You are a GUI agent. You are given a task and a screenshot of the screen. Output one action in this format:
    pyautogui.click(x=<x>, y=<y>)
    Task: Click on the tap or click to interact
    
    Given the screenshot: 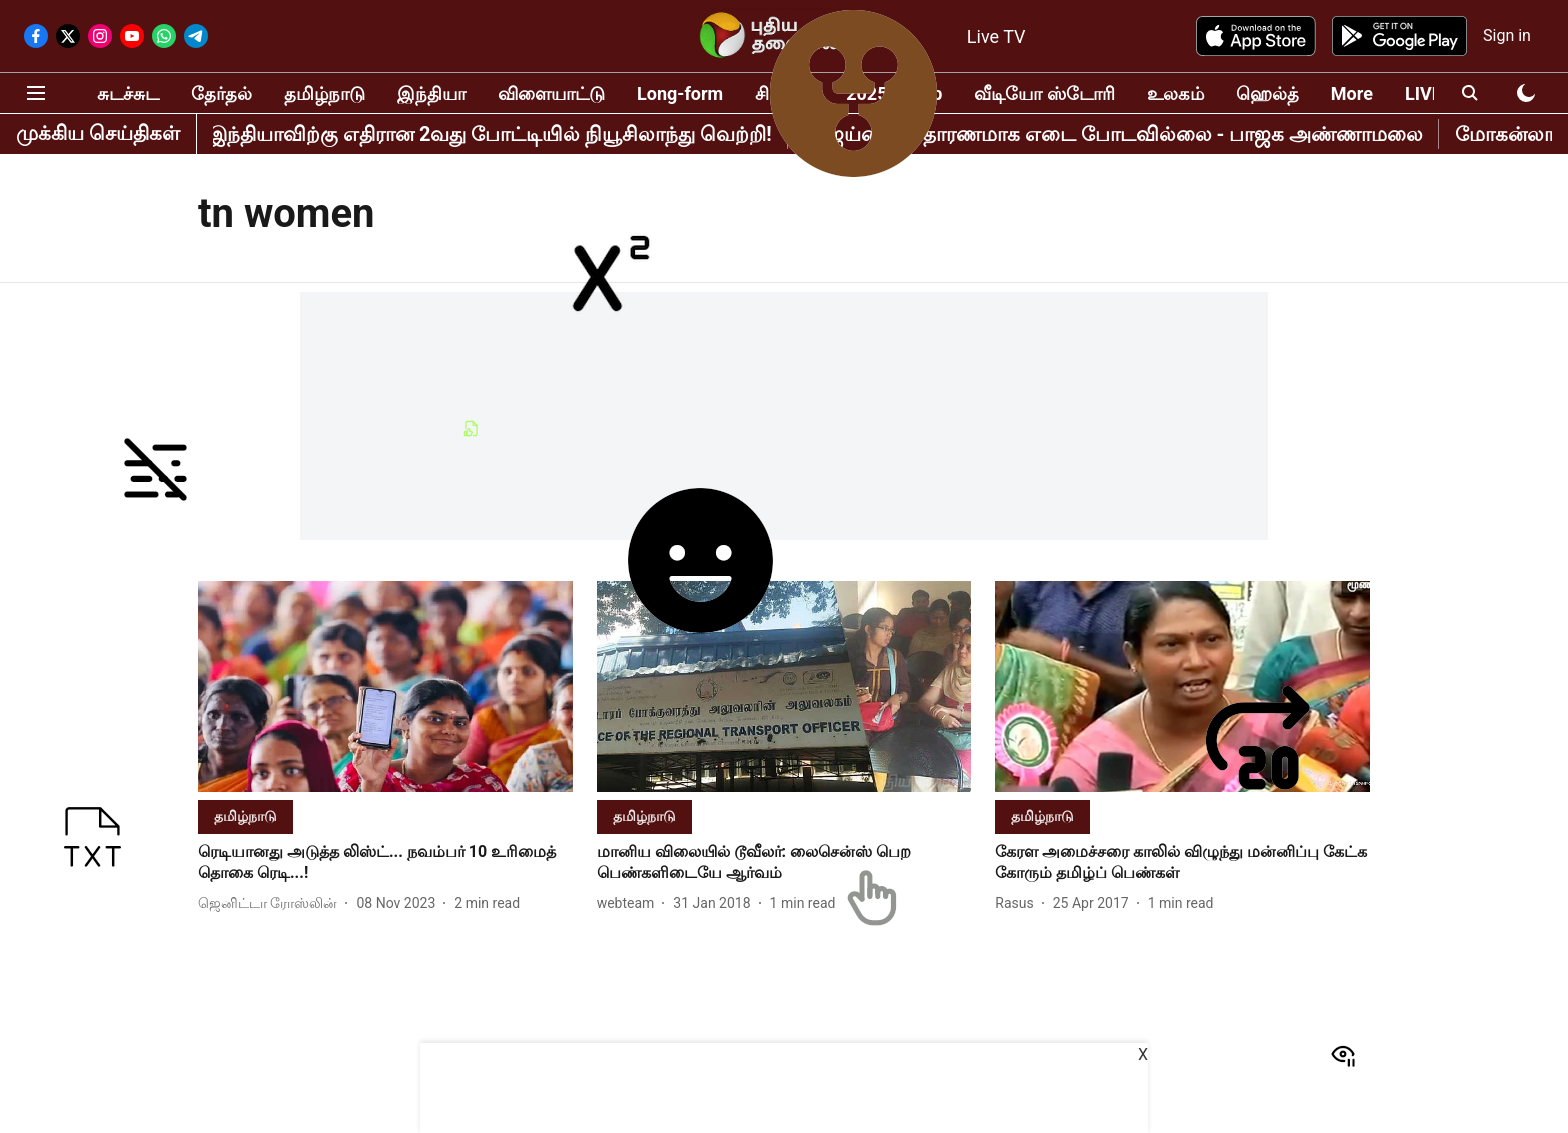 What is the action you would take?
    pyautogui.click(x=872, y=896)
    